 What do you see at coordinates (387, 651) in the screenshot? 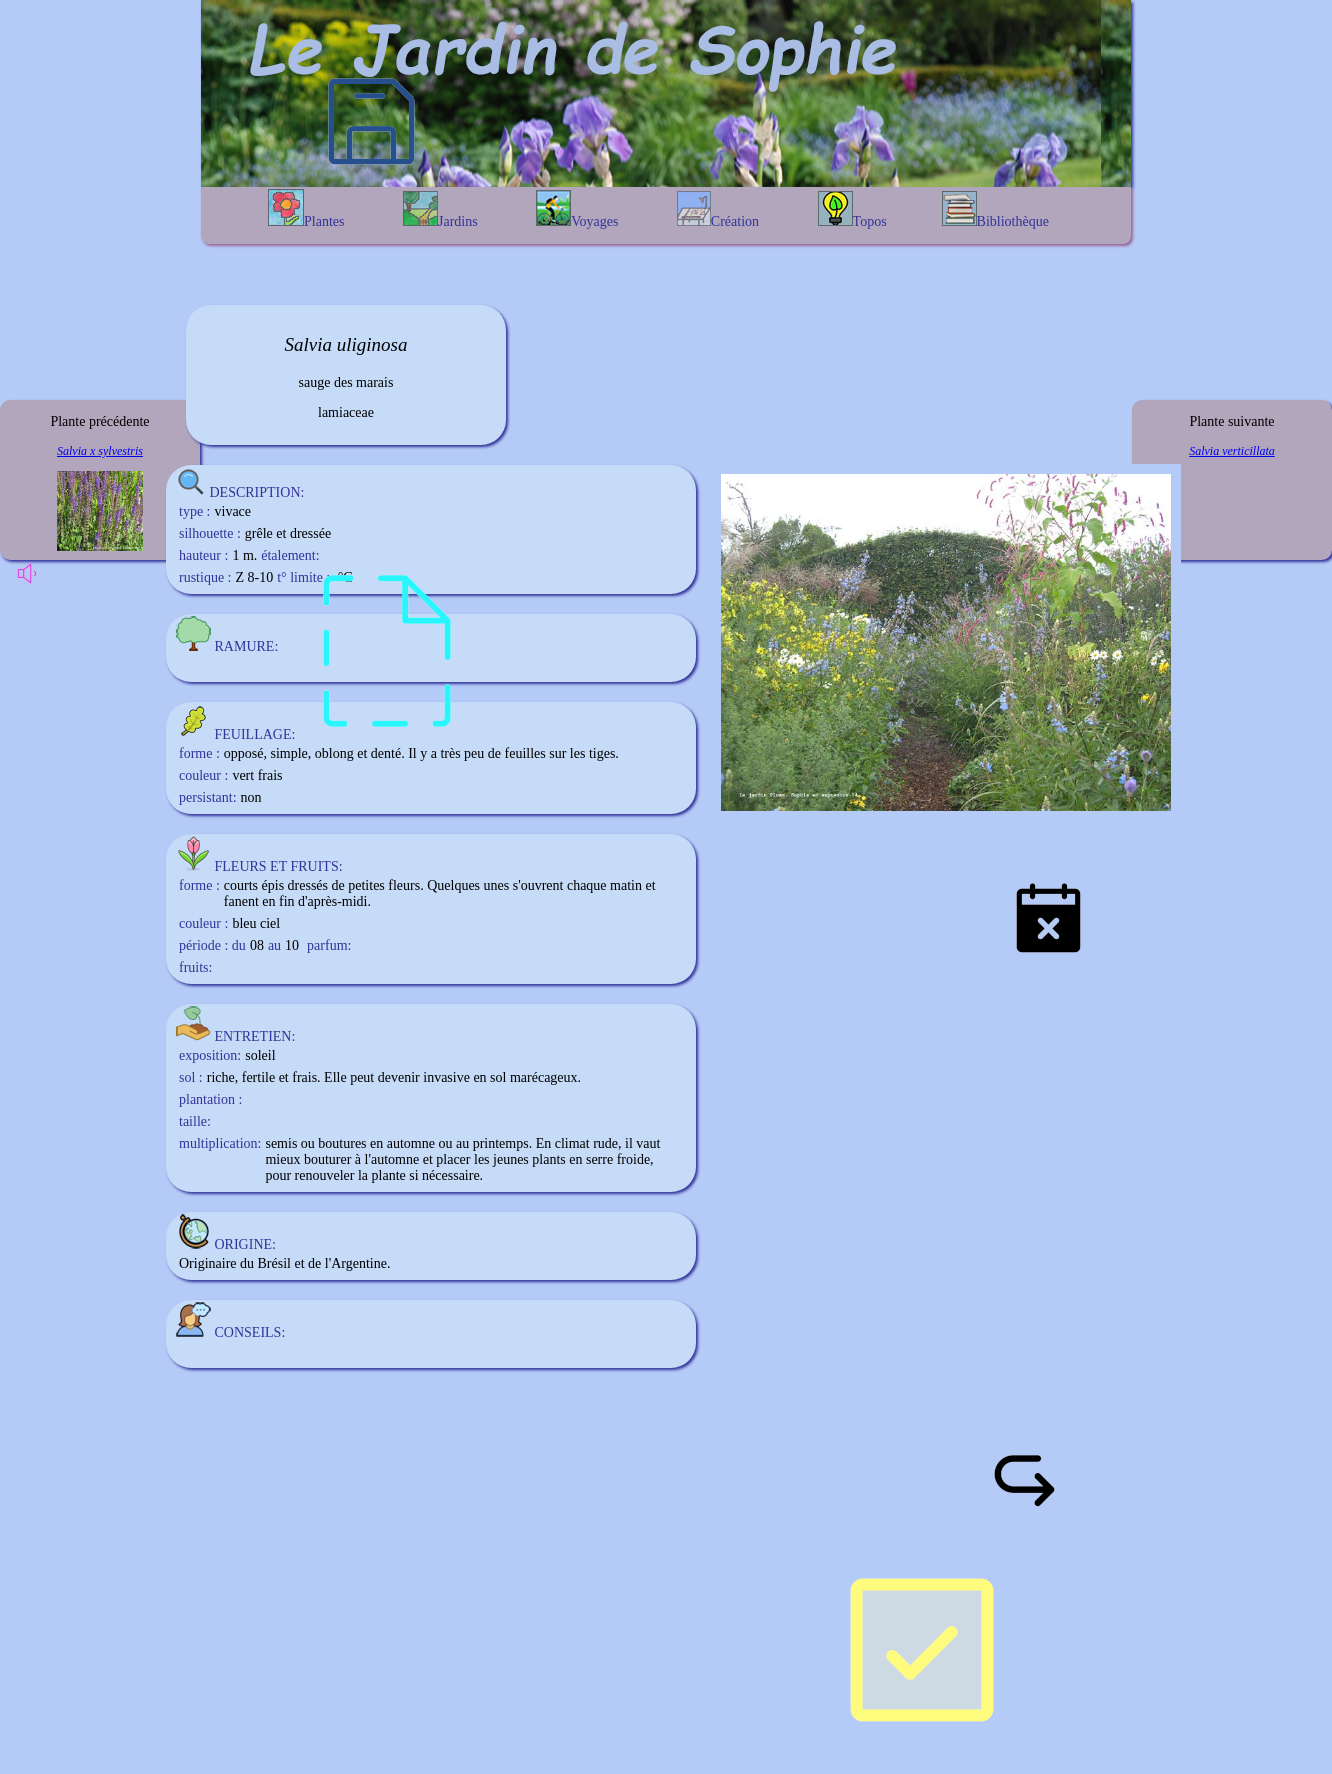
I see `upload or select a file` at bounding box center [387, 651].